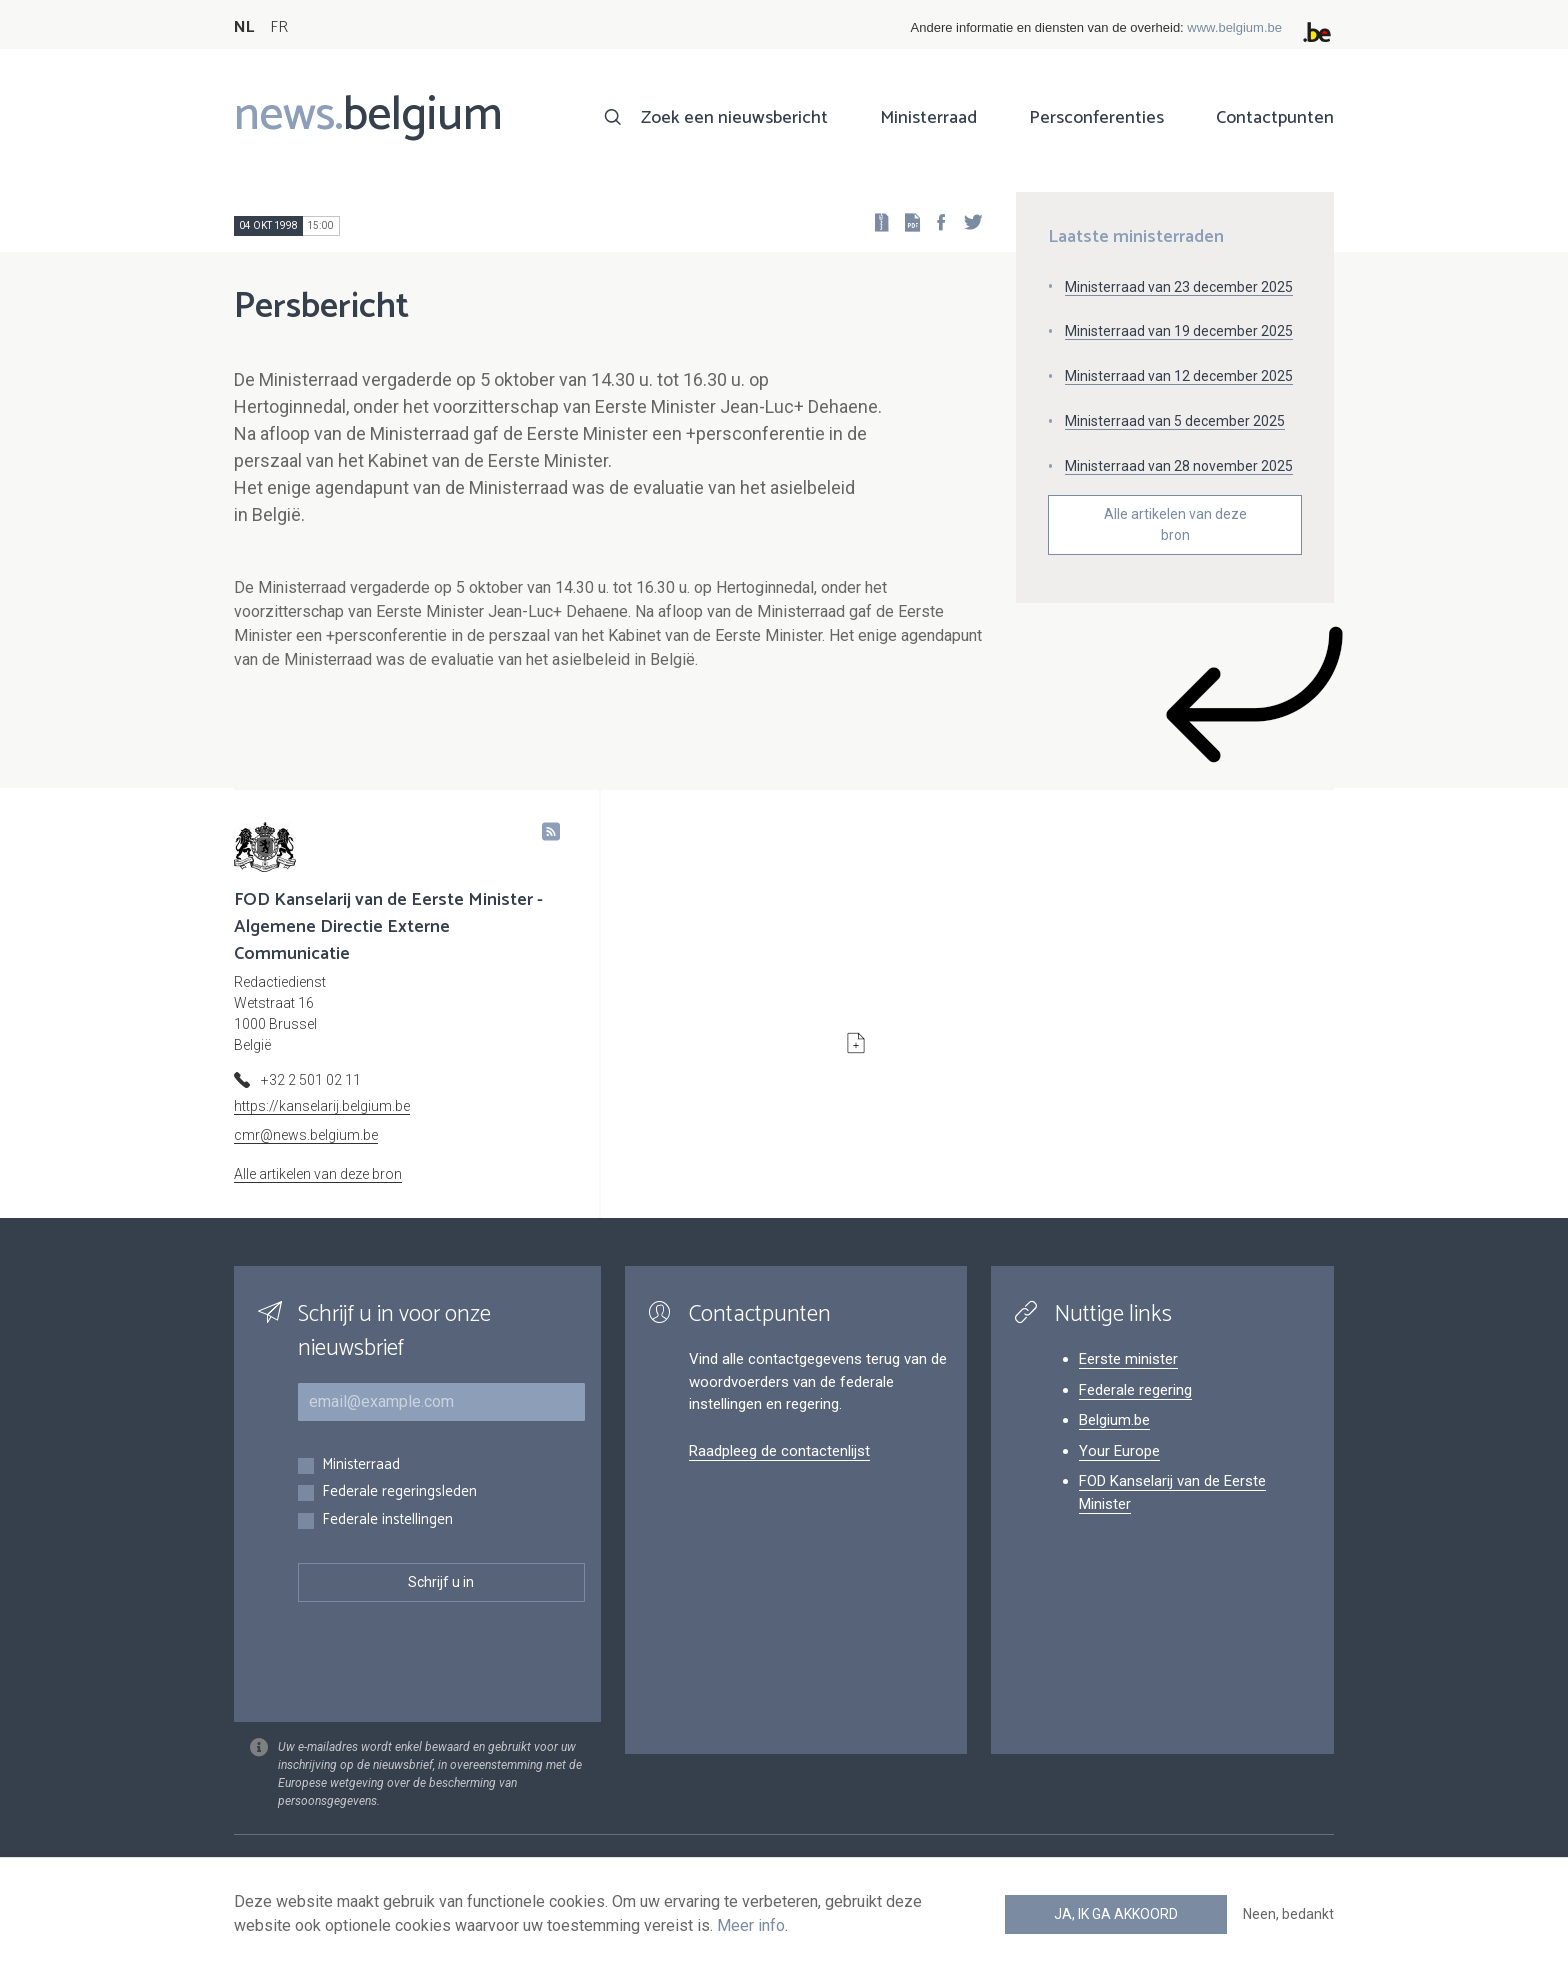  What do you see at coordinates (856, 1043) in the screenshot?
I see `create a new file` at bounding box center [856, 1043].